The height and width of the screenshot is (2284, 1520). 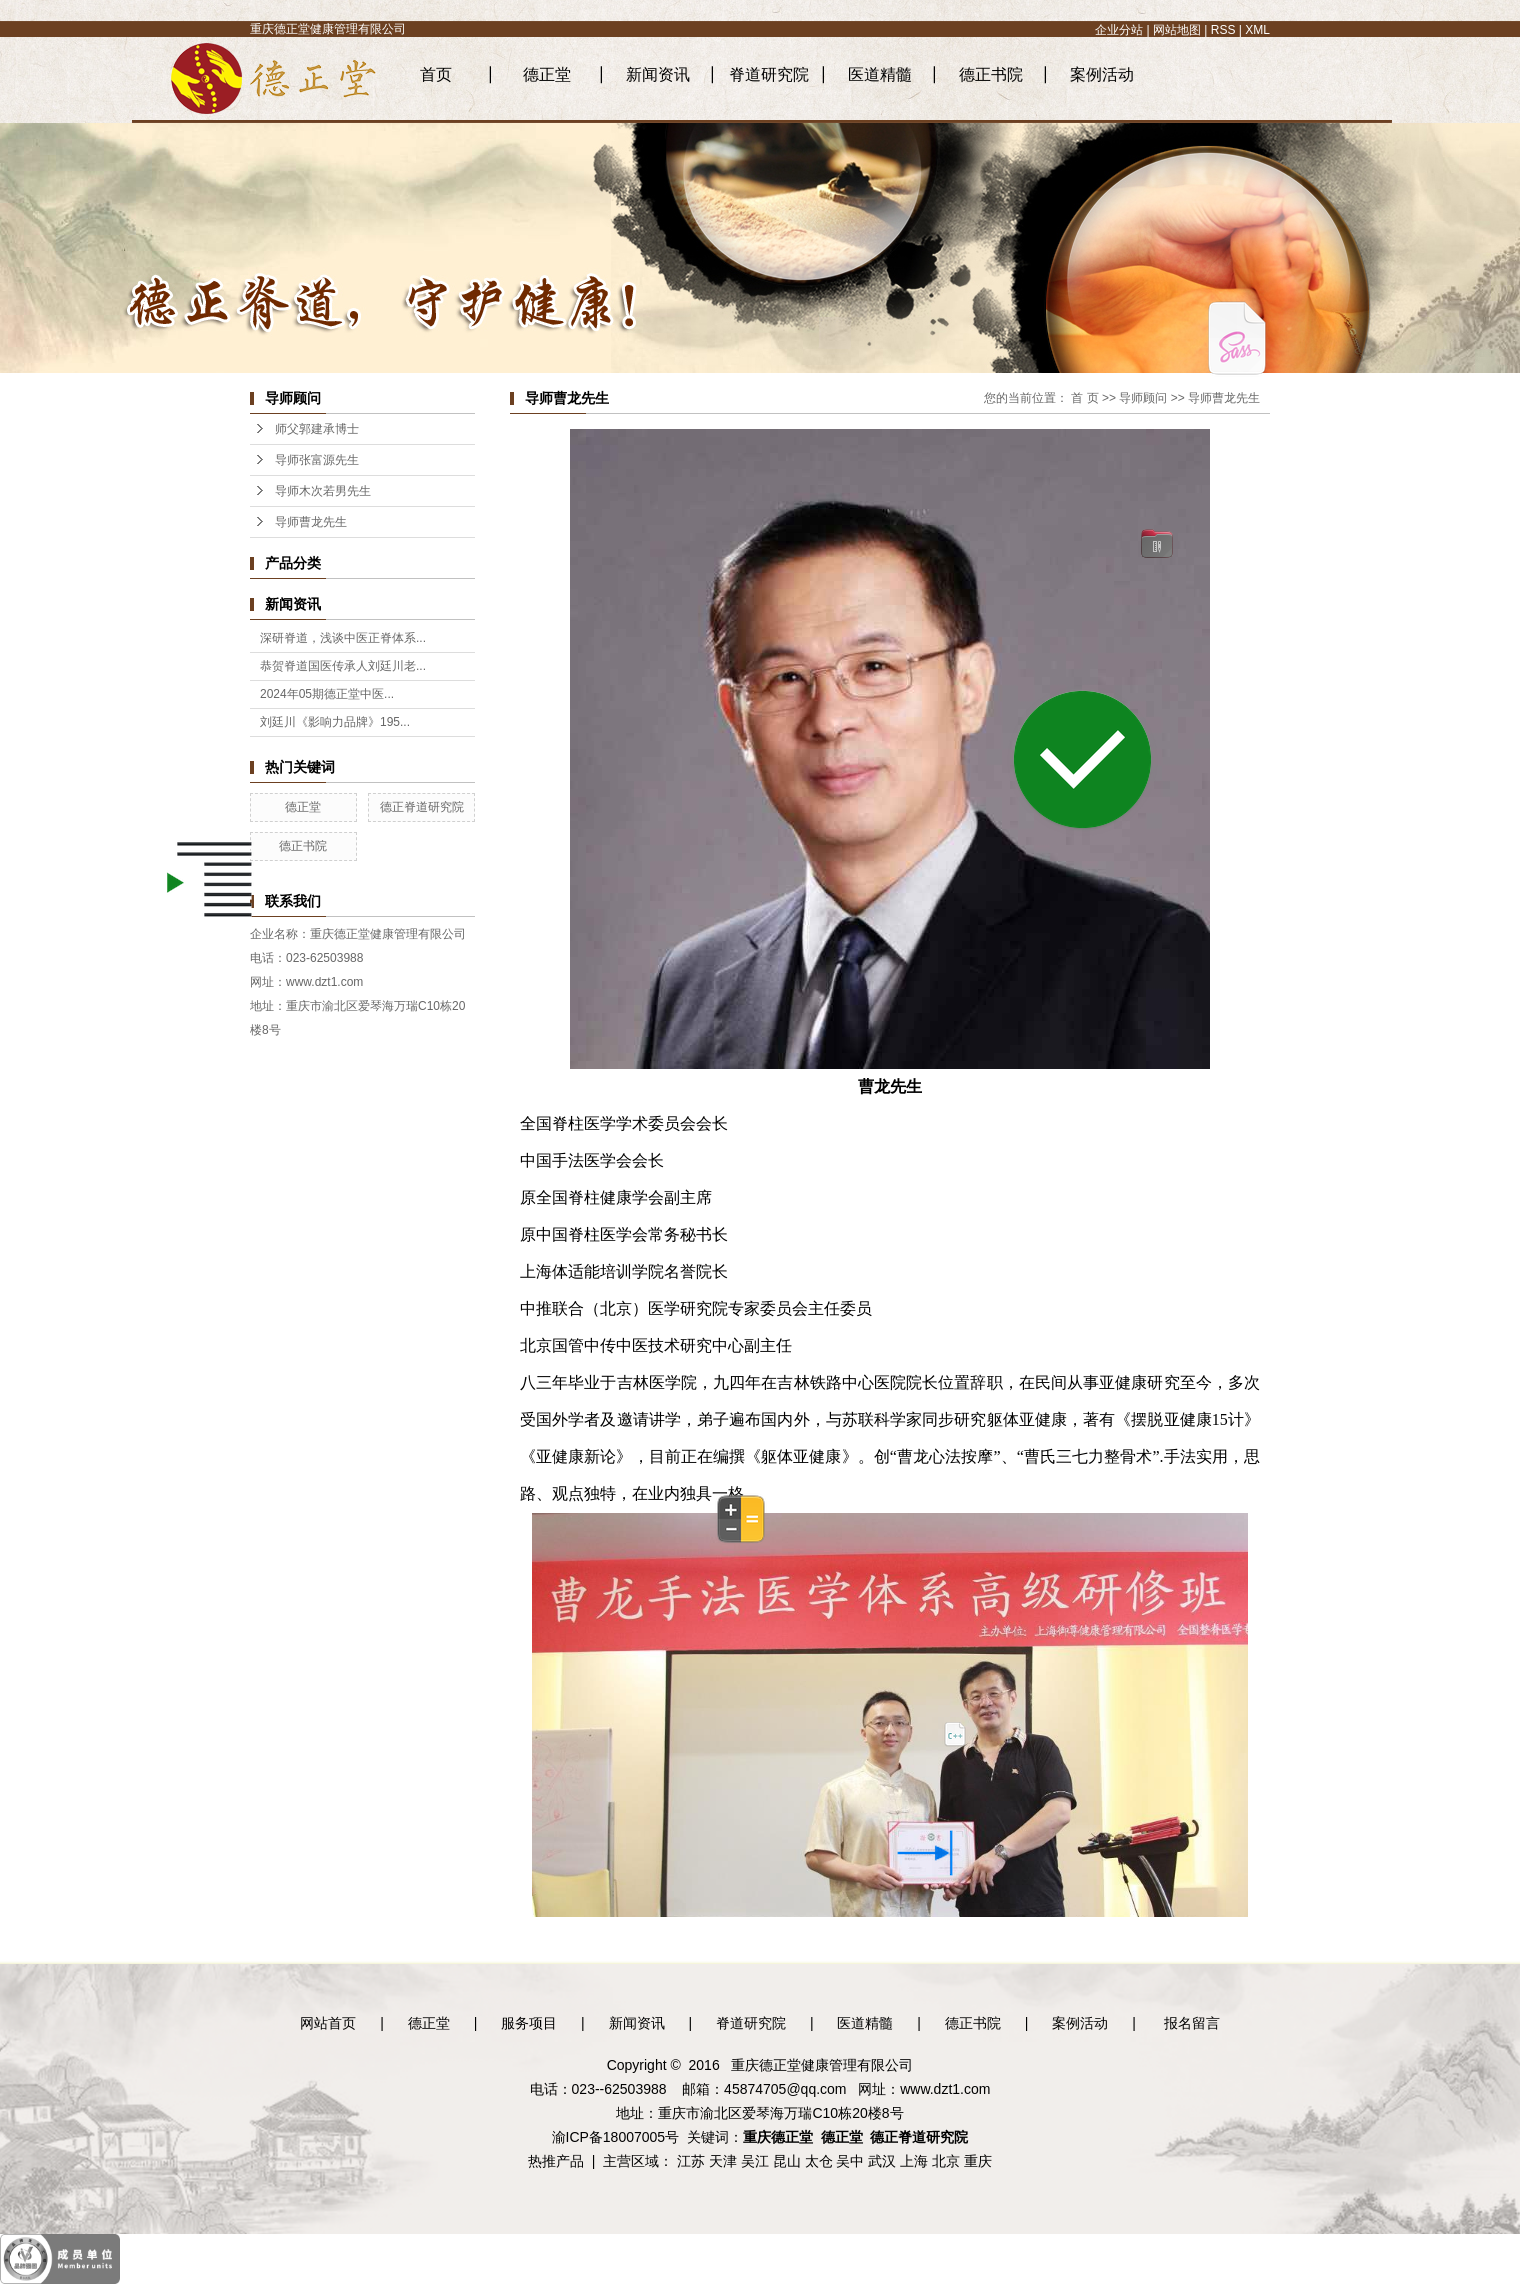 What do you see at coordinates (211, 881) in the screenshot?
I see `increase text indentation` at bounding box center [211, 881].